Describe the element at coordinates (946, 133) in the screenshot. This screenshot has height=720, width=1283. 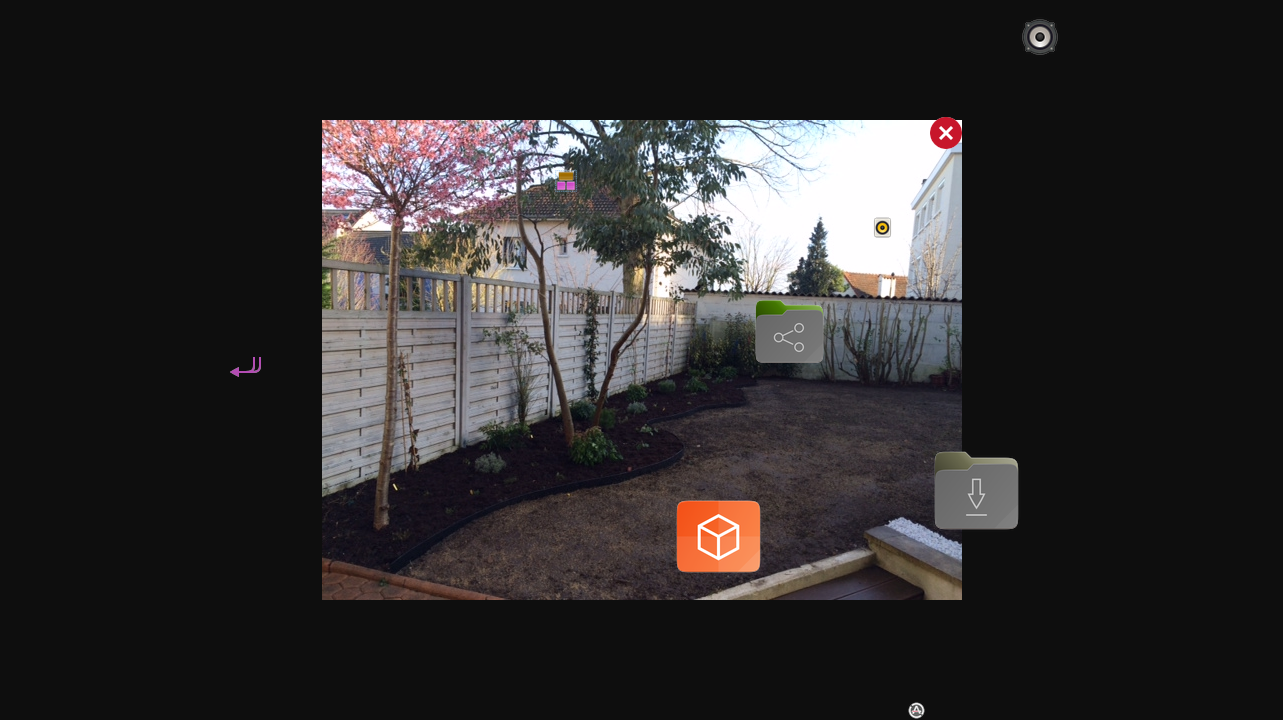
I see `cancel or close a dialog` at that location.